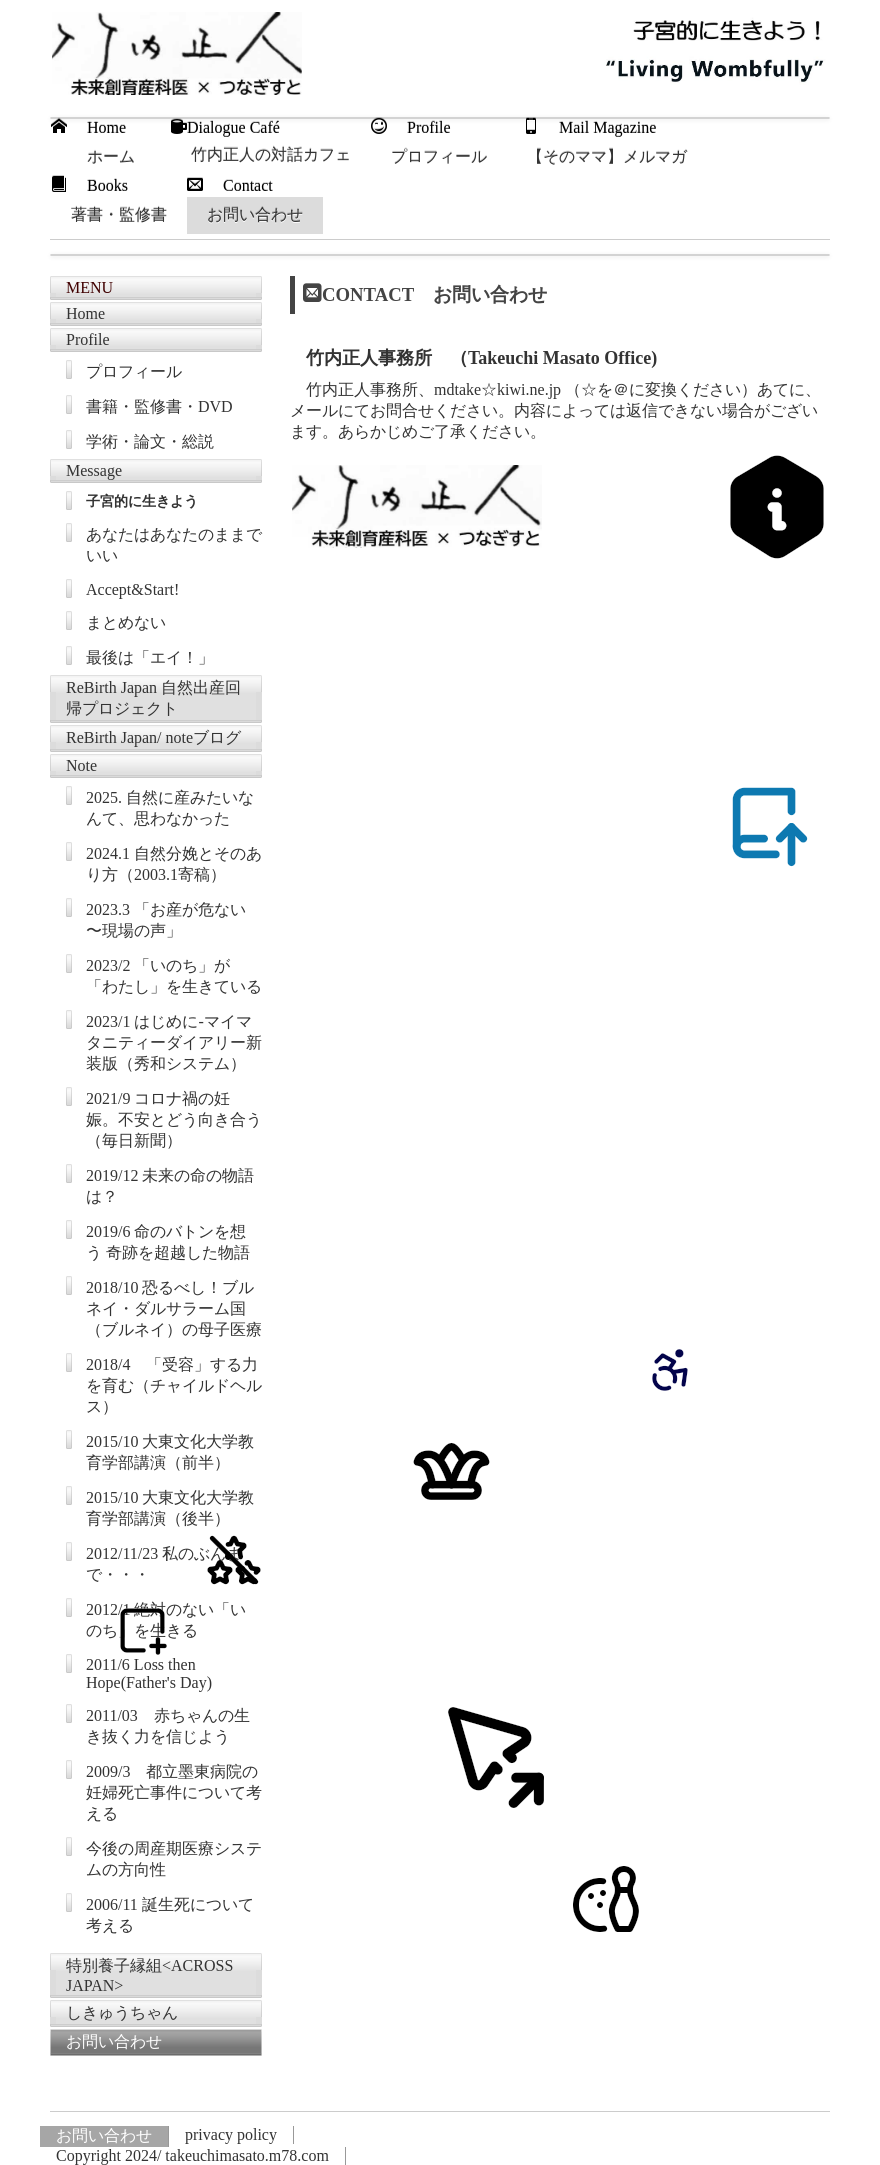  Describe the element at coordinates (234, 1560) in the screenshot. I see `disable star ratings or reviews` at that location.